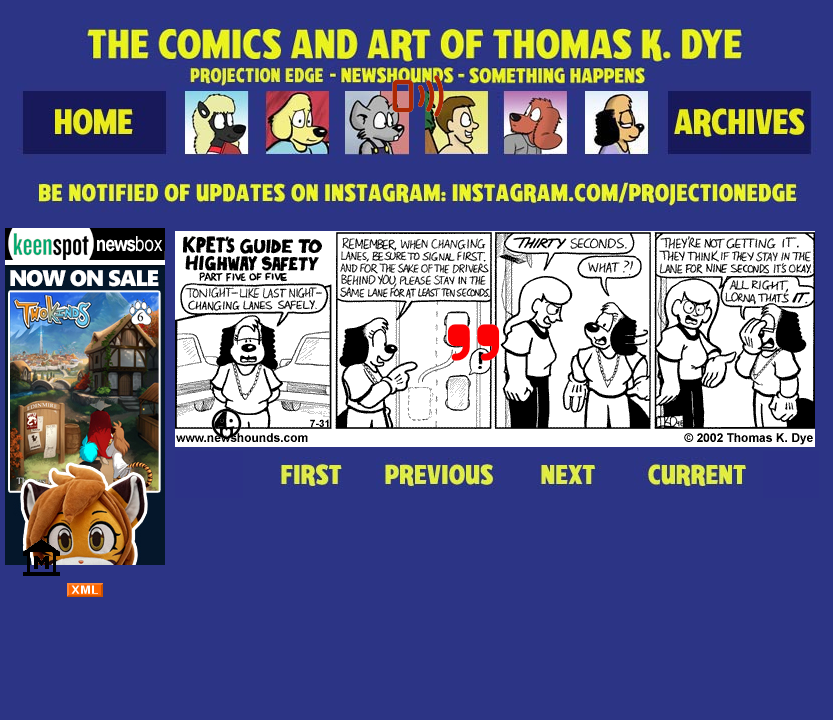 This screenshot has width=833, height=720. Describe the element at coordinates (473, 342) in the screenshot. I see `insert a block quote` at that location.